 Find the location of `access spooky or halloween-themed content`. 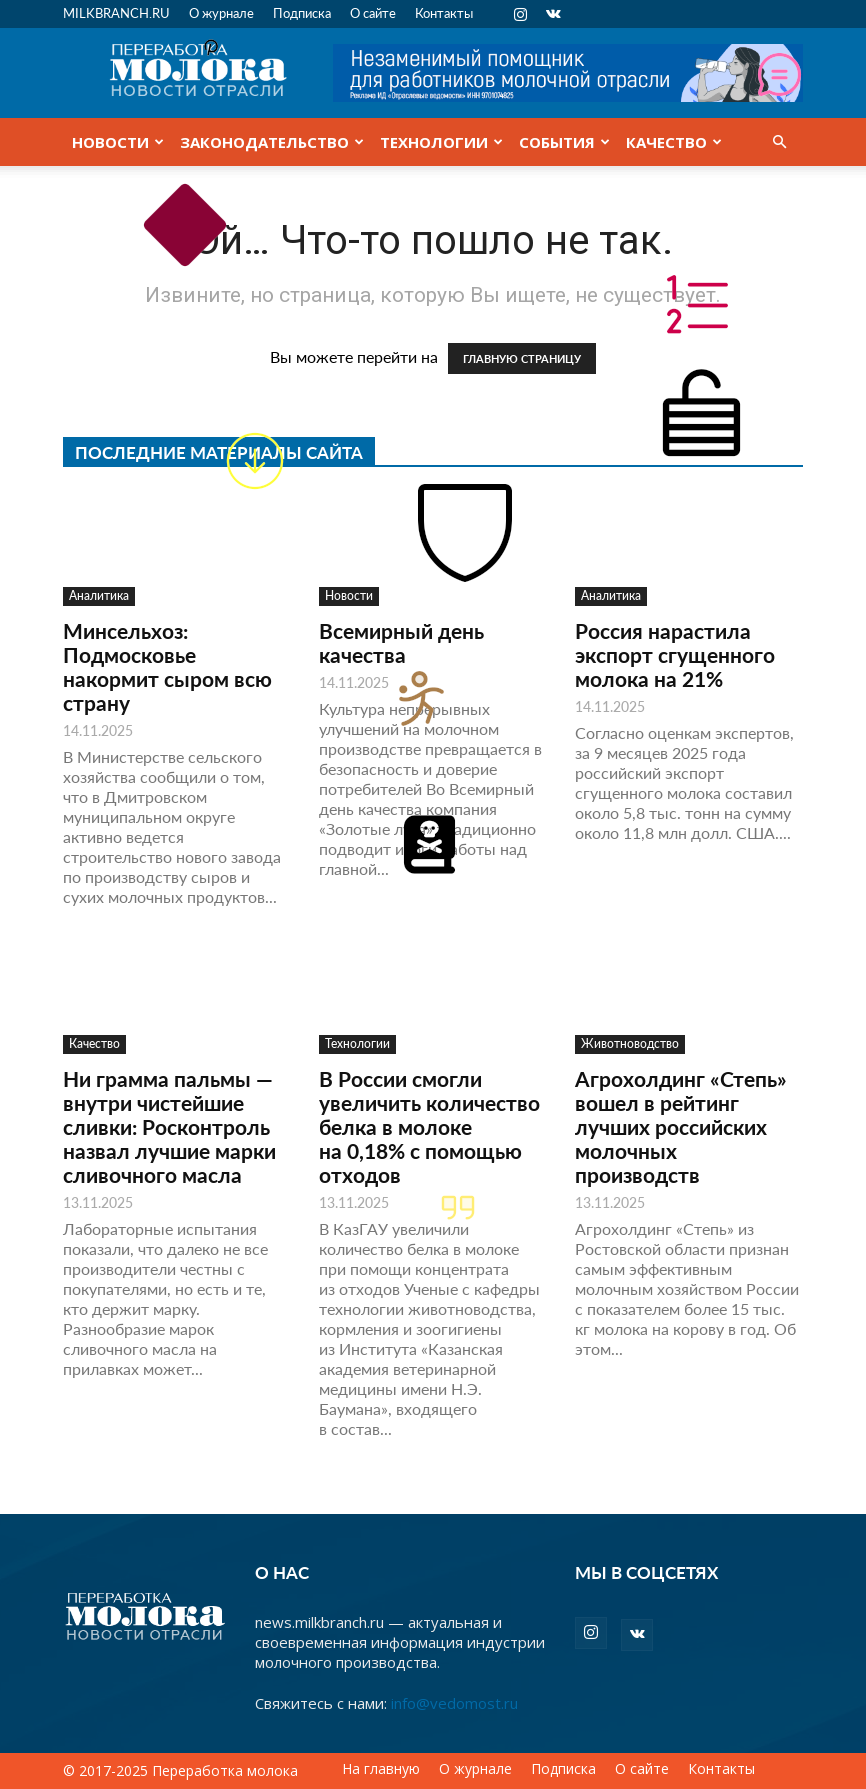

access spooky or halloween-themed content is located at coordinates (429, 844).